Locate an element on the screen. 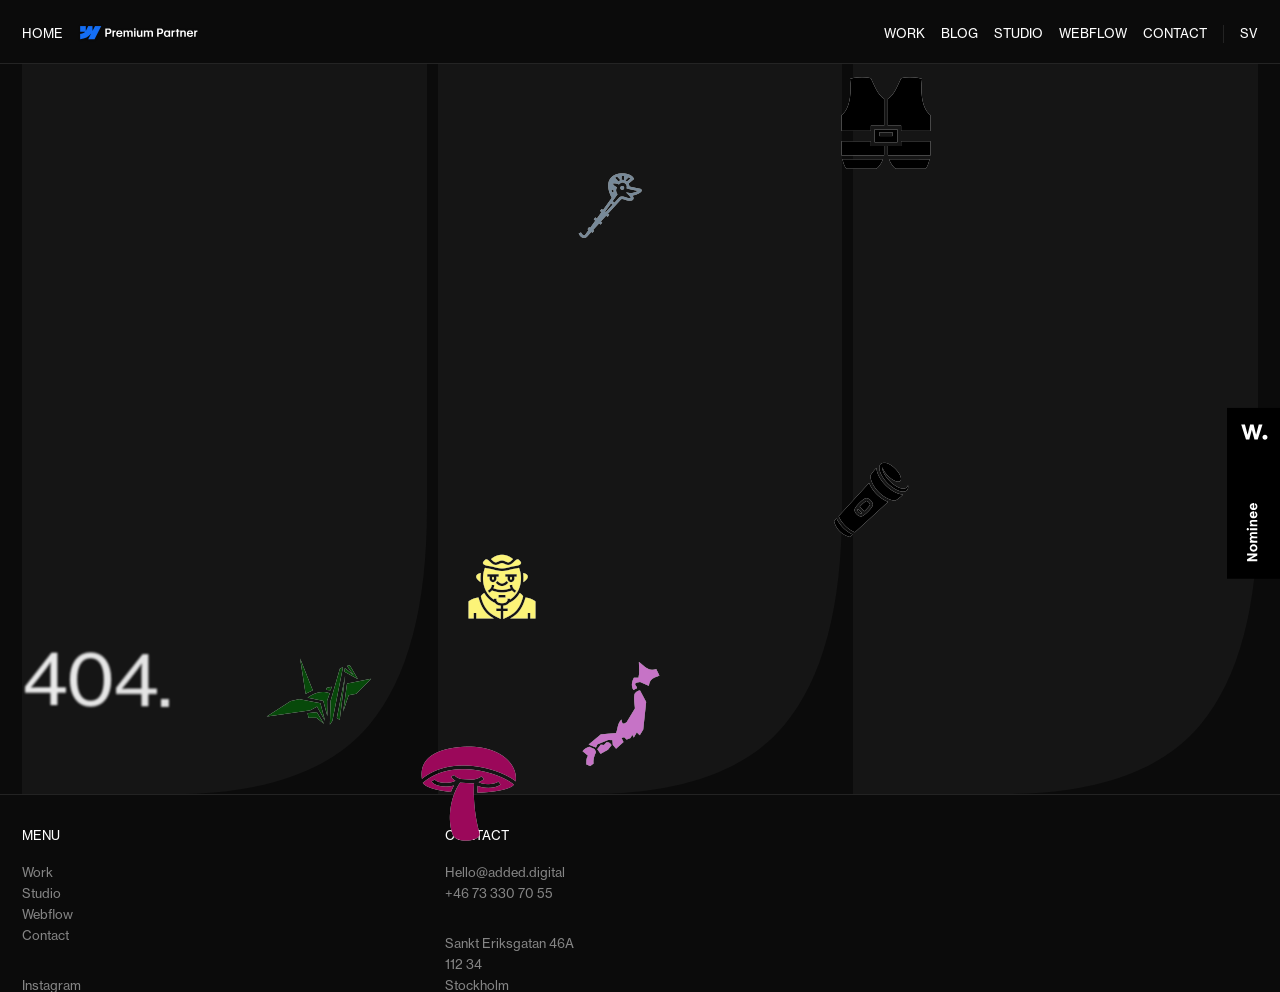 The height and width of the screenshot is (992, 1280). mushroom ingredient or item in a game inventory is located at coordinates (469, 793).